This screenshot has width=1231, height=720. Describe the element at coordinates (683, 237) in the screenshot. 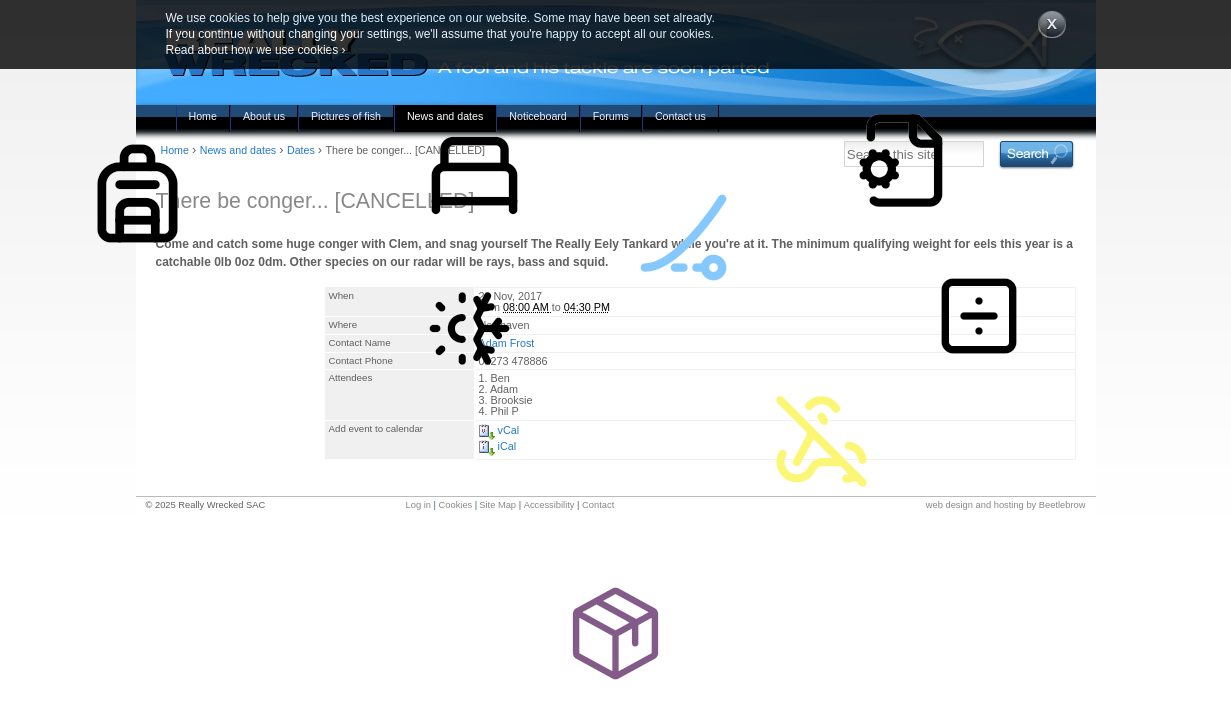

I see `adjust animation easing curve` at that location.